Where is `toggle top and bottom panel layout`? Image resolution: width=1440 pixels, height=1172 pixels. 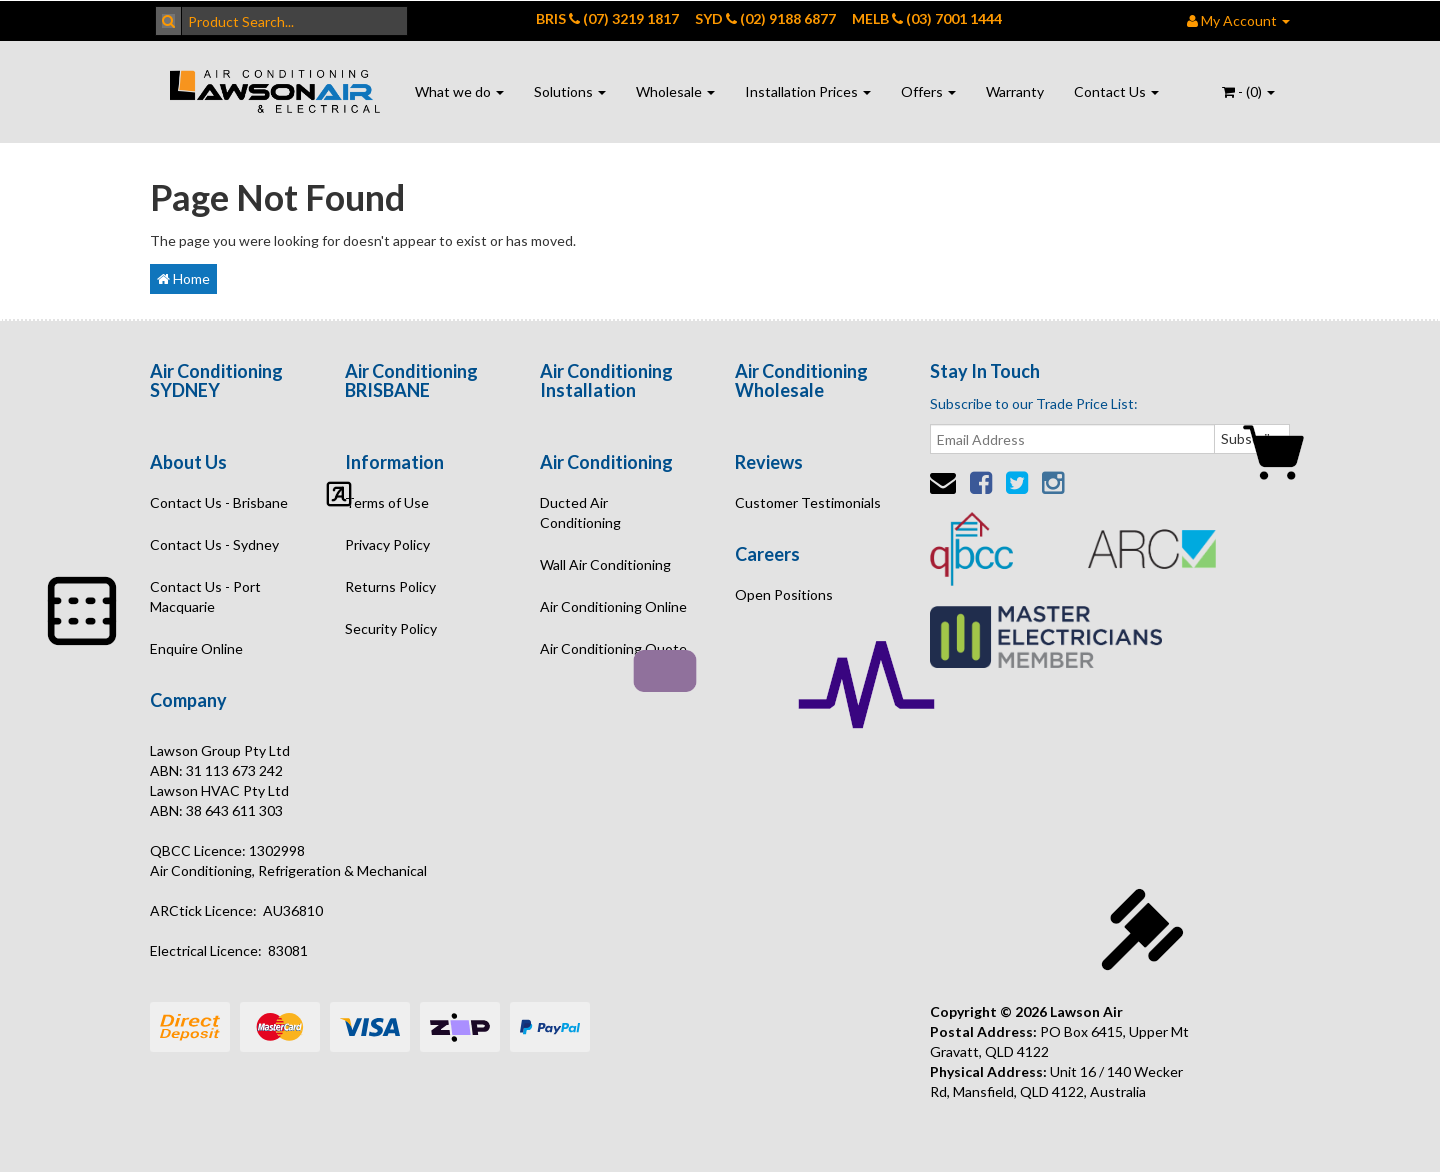
toggle top and bottom panel layout is located at coordinates (82, 611).